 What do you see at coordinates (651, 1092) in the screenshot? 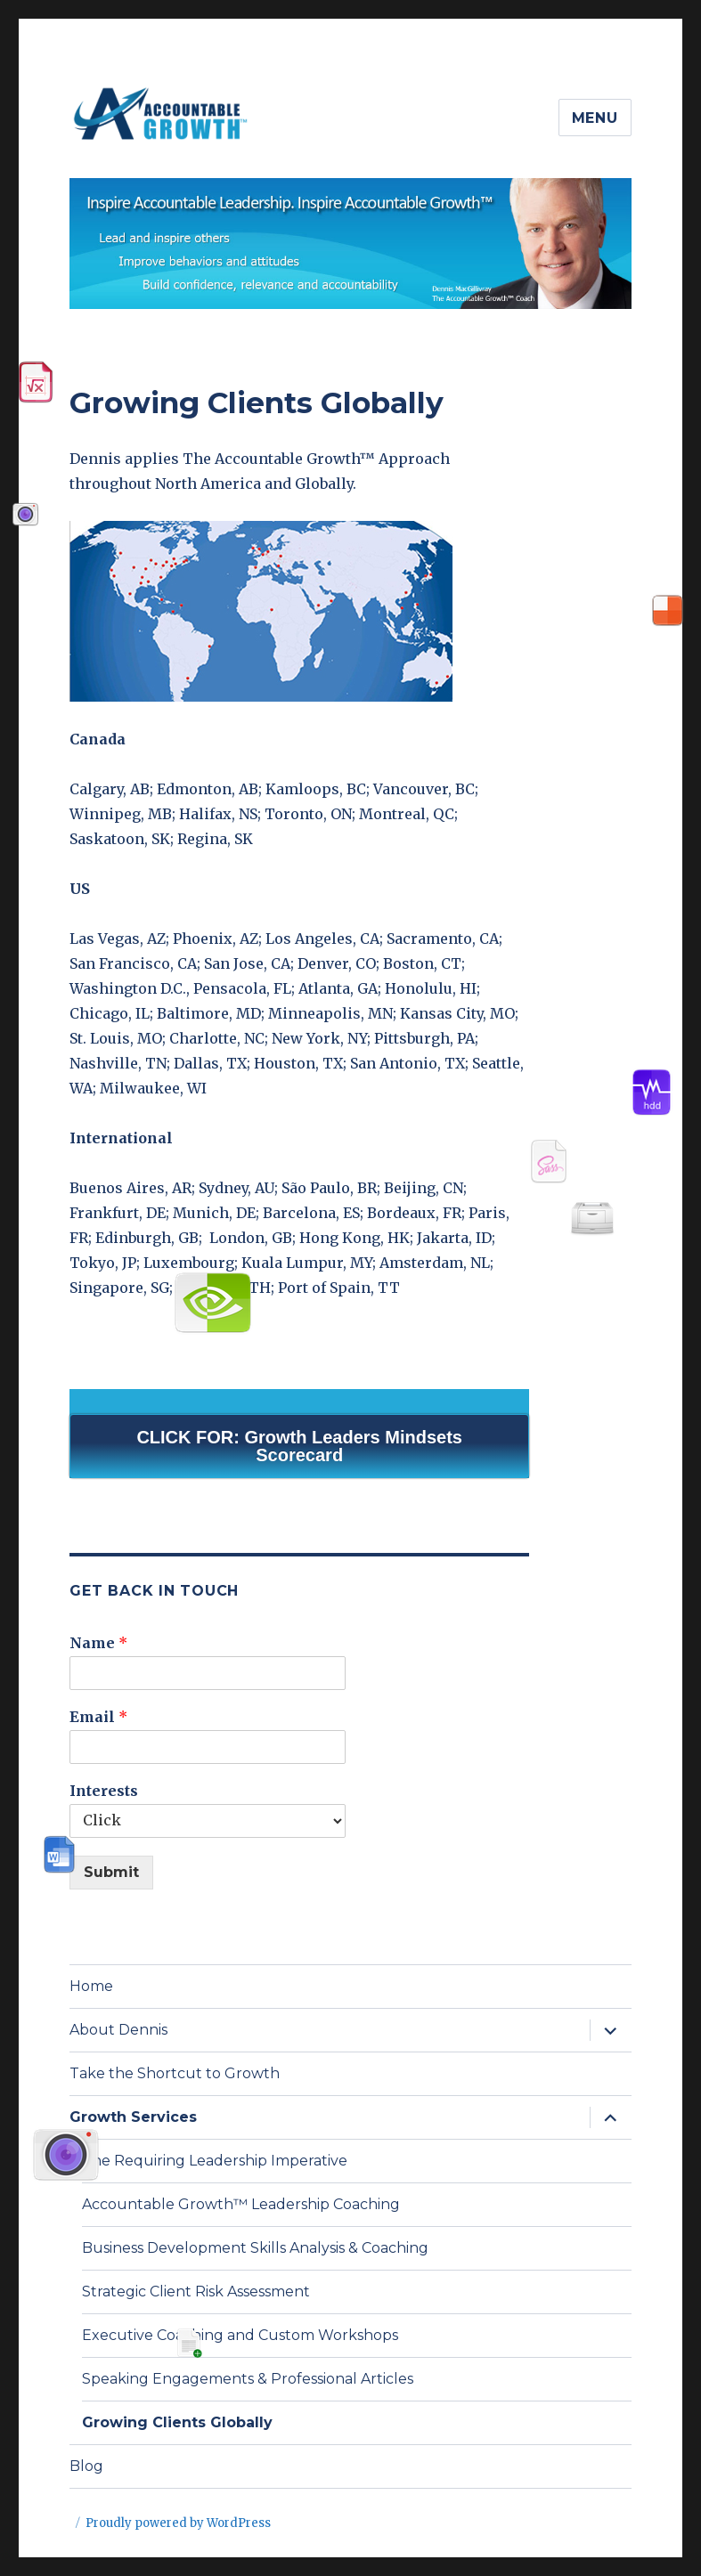
I see `virtualbox hard disk drive file` at bounding box center [651, 1092].